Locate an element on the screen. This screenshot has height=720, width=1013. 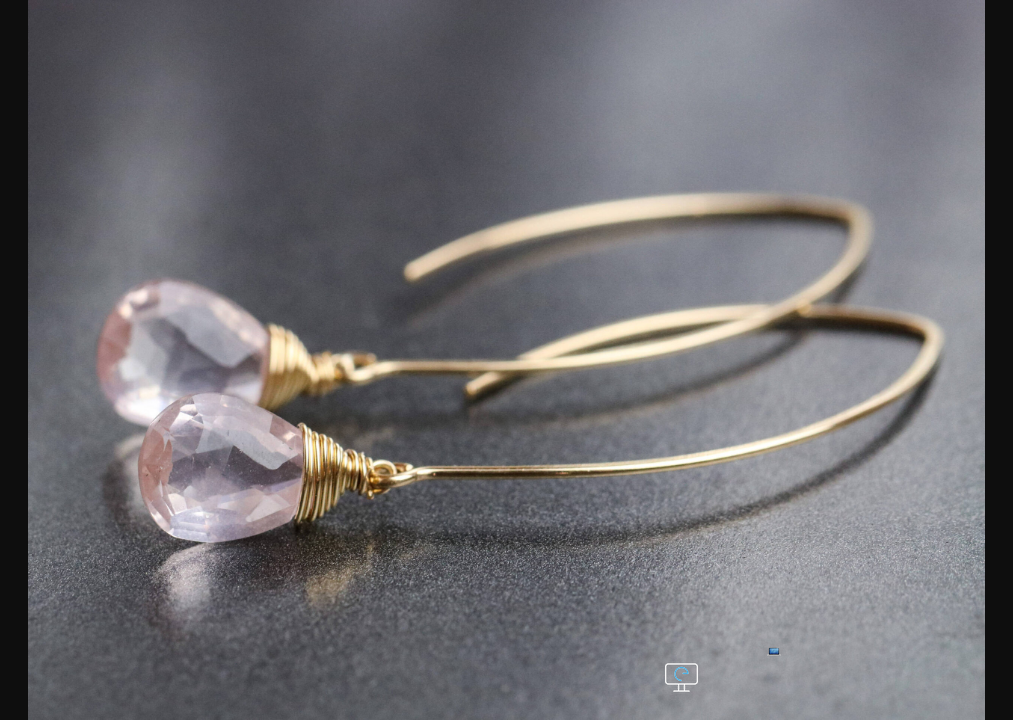
rotate display clockwise is located at coordinates (681, 677).